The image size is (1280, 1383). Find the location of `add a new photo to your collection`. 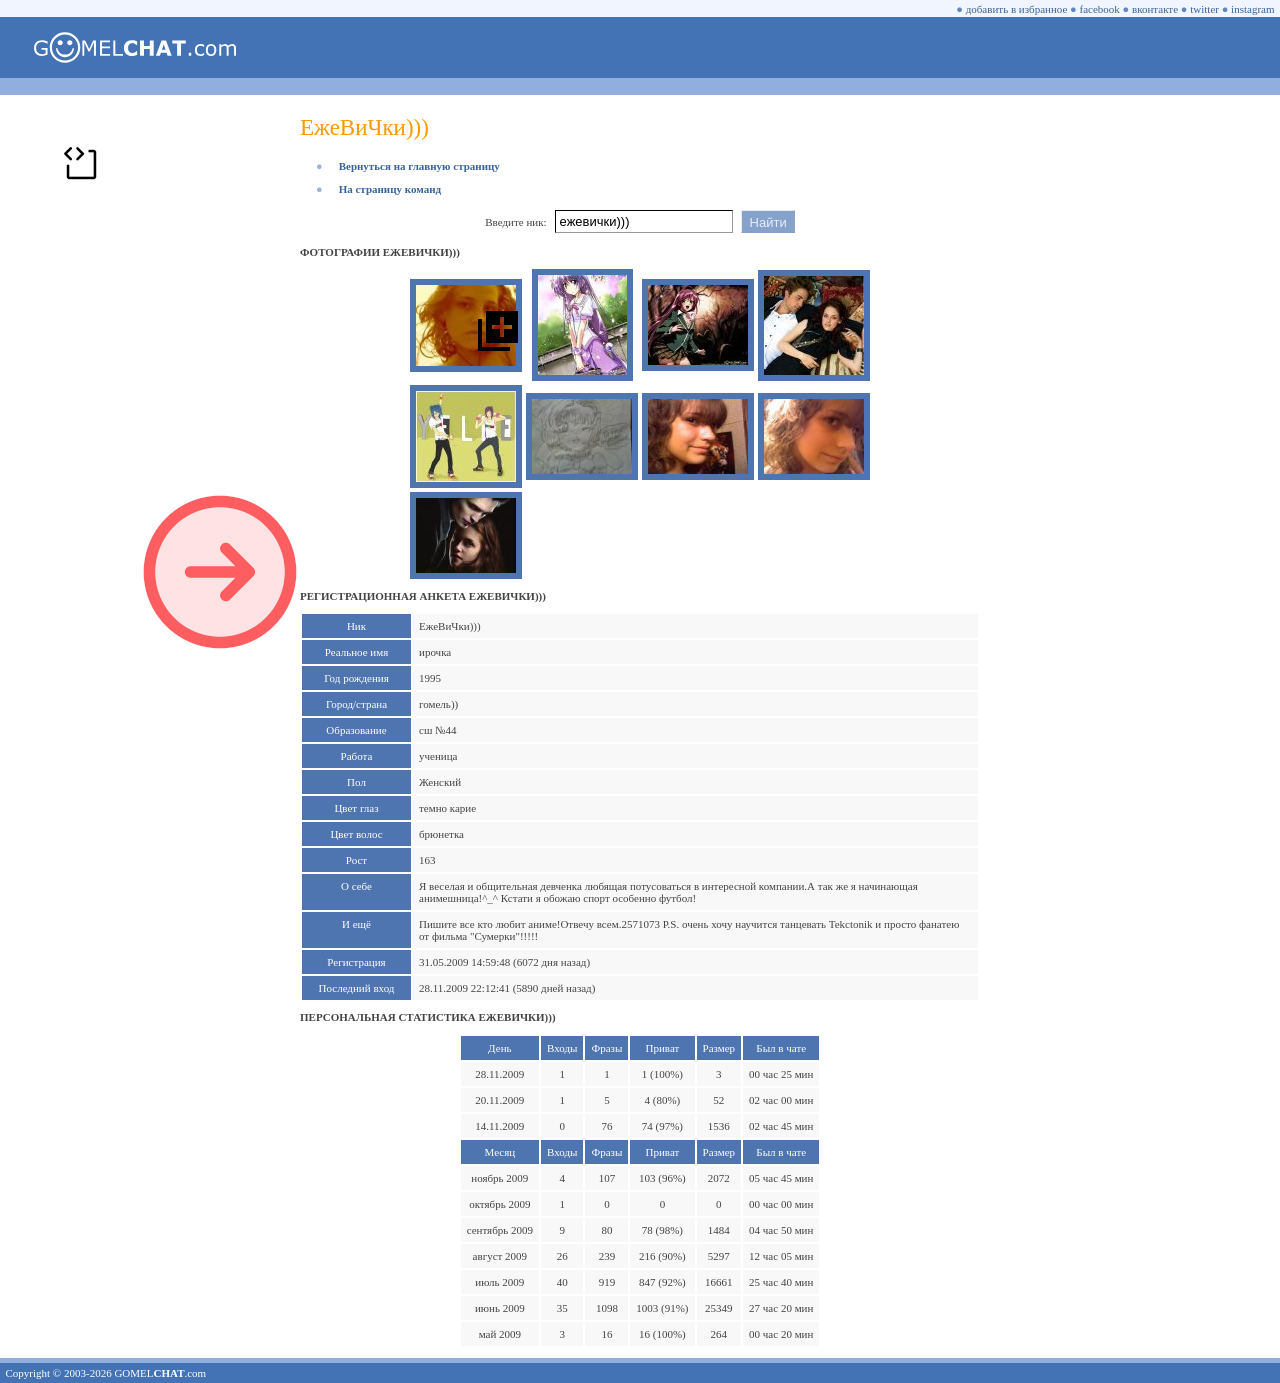

add a new photo to your collection is located at coordinates (498, 331).